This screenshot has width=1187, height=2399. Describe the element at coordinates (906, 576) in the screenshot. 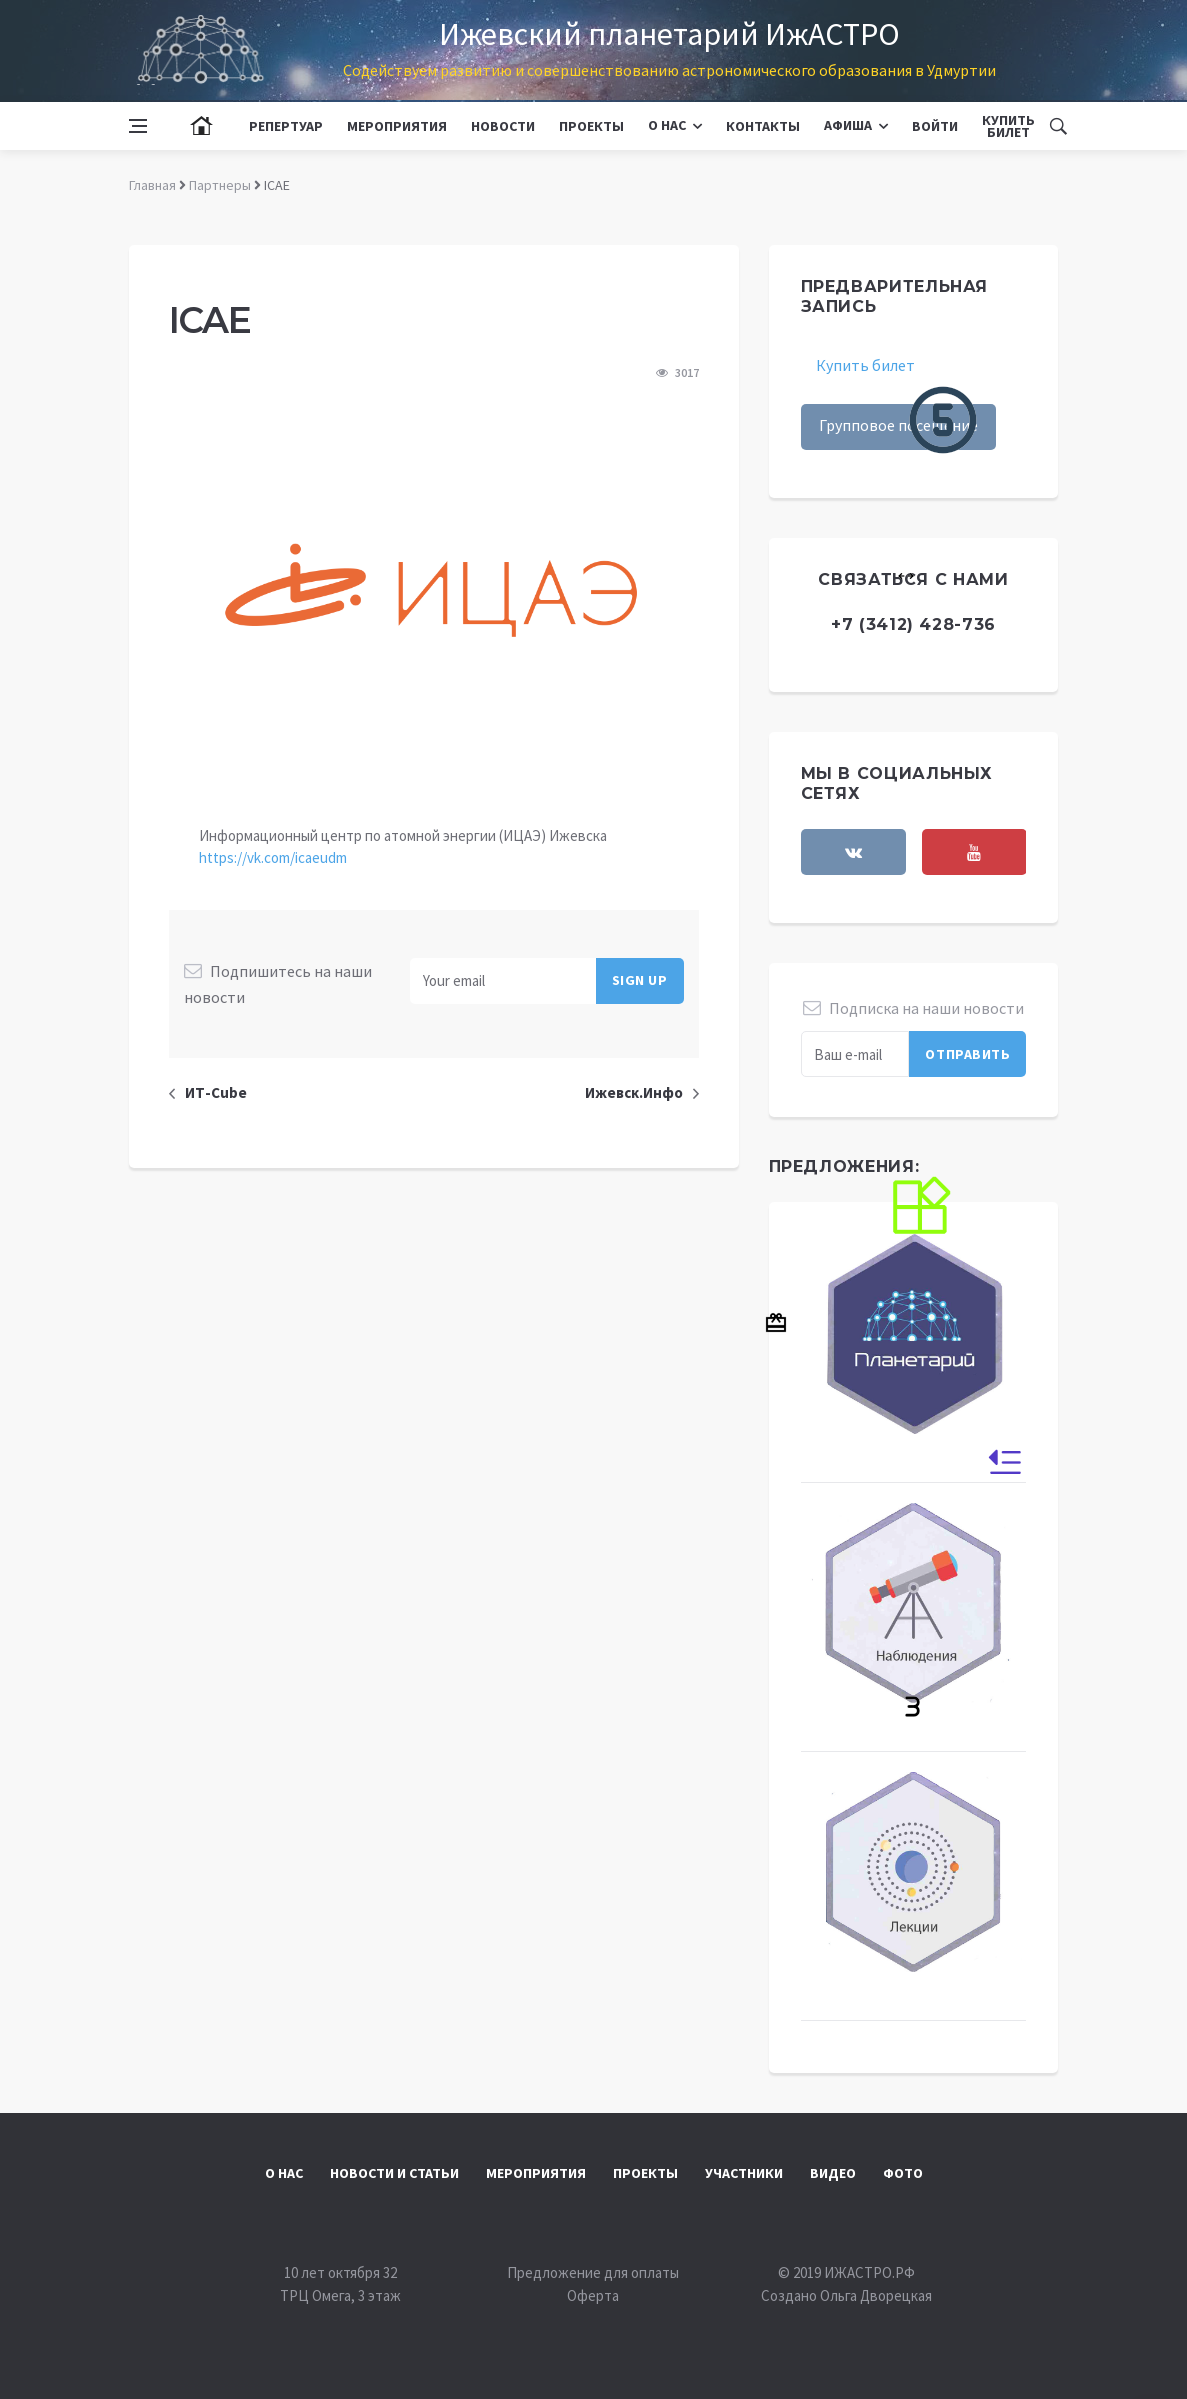

I see `adjust horizontal position or spacing` at that location.